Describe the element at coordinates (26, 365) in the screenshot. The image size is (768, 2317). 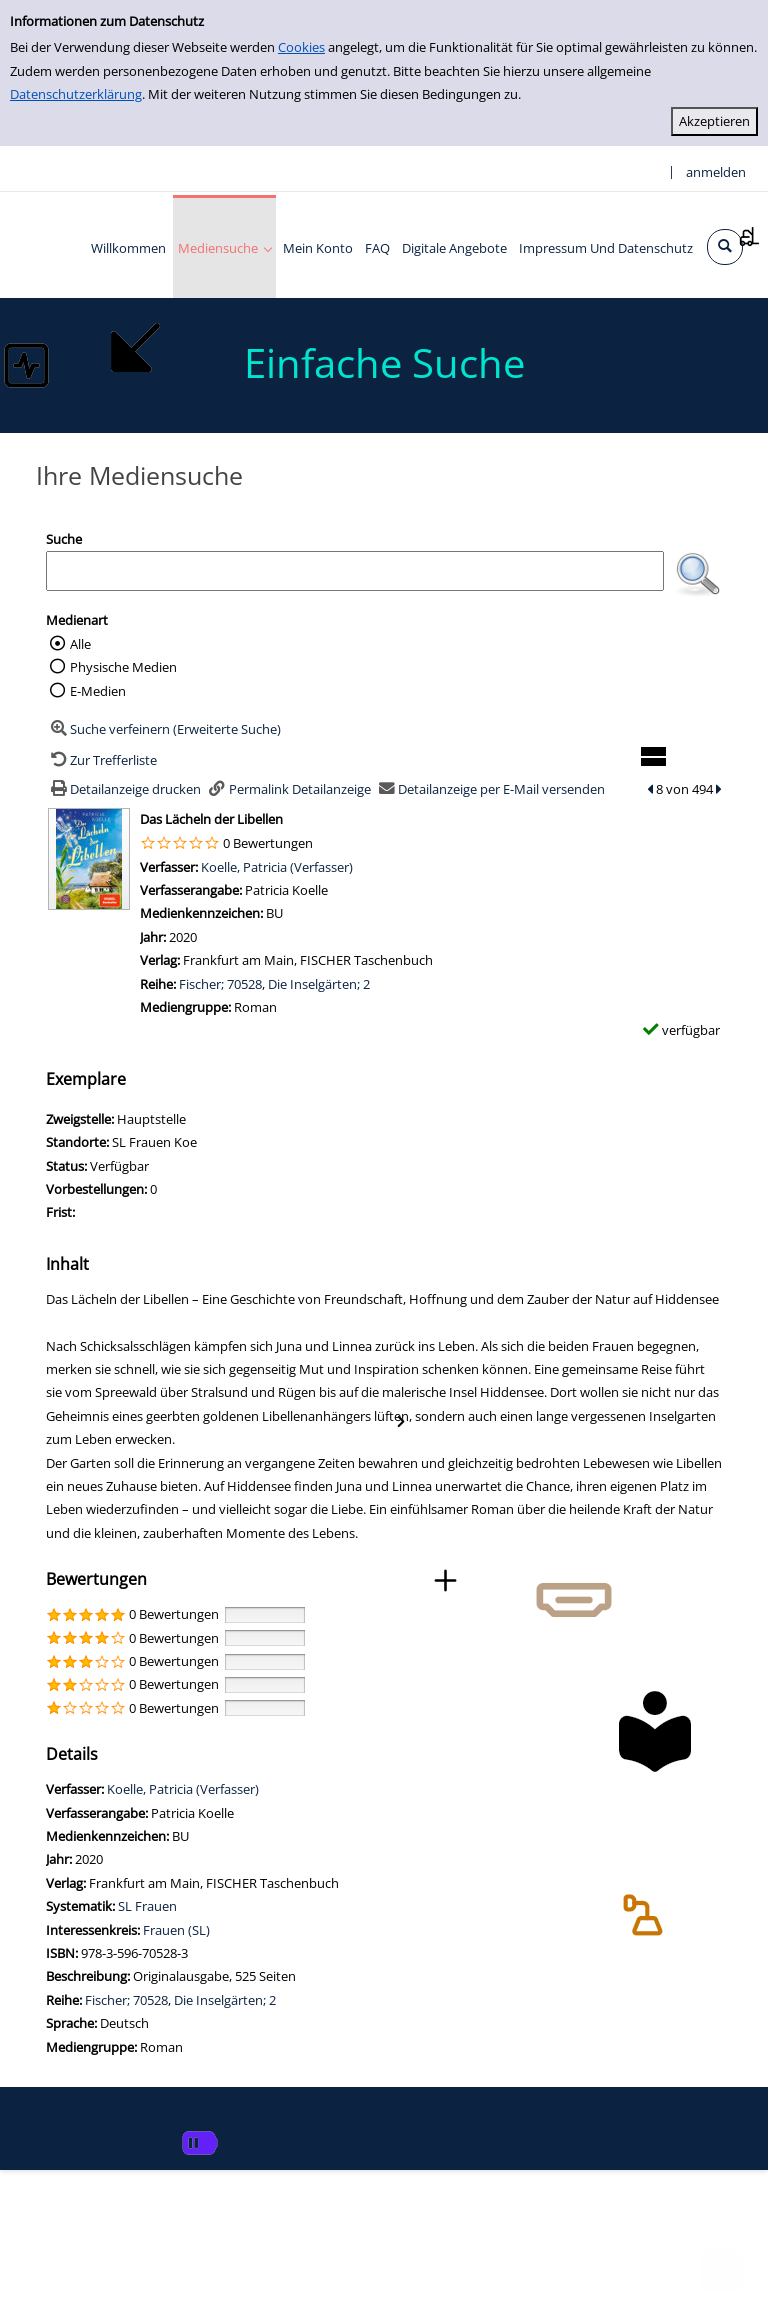
I see `view activity or system status` at that location.